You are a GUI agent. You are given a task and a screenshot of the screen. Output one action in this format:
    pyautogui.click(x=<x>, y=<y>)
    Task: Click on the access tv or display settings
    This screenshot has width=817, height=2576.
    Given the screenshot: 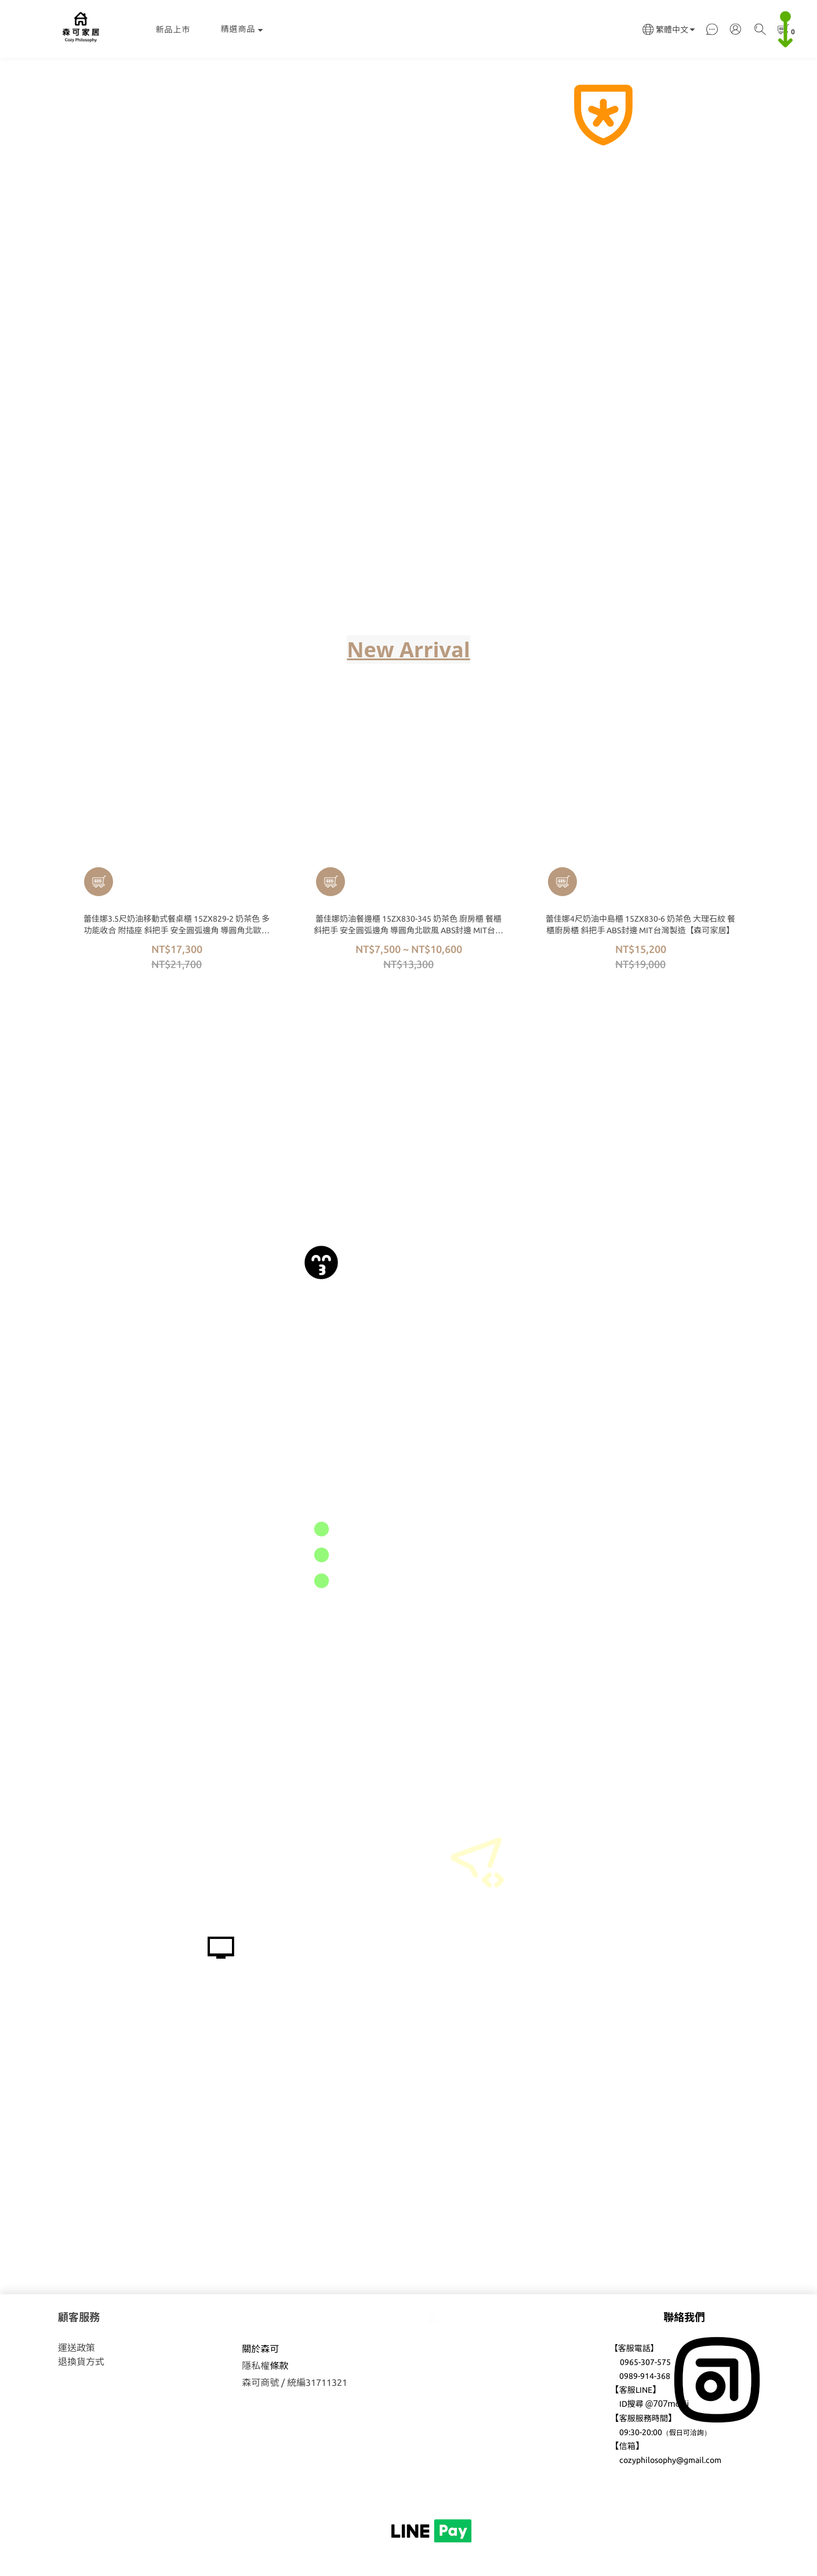 What is the action you would take?
    pyautogui.click(x=221, y=1948)
    